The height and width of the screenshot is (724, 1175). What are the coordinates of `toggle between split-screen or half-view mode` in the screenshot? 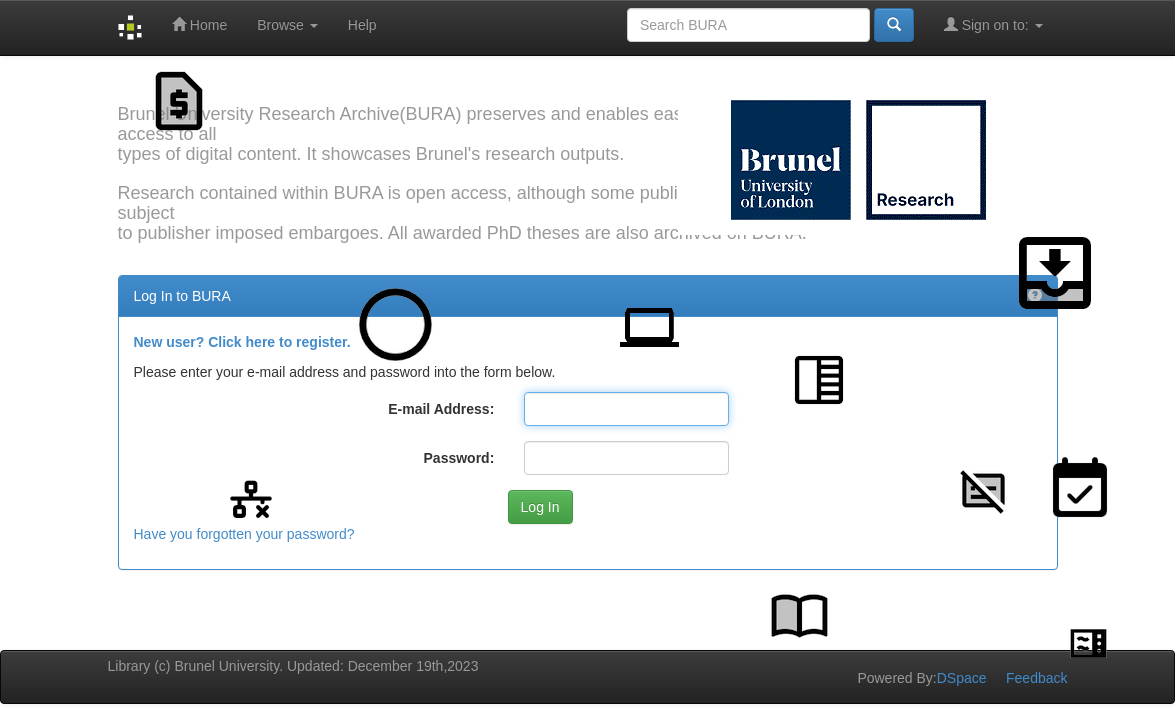 It's located at (819, 380).